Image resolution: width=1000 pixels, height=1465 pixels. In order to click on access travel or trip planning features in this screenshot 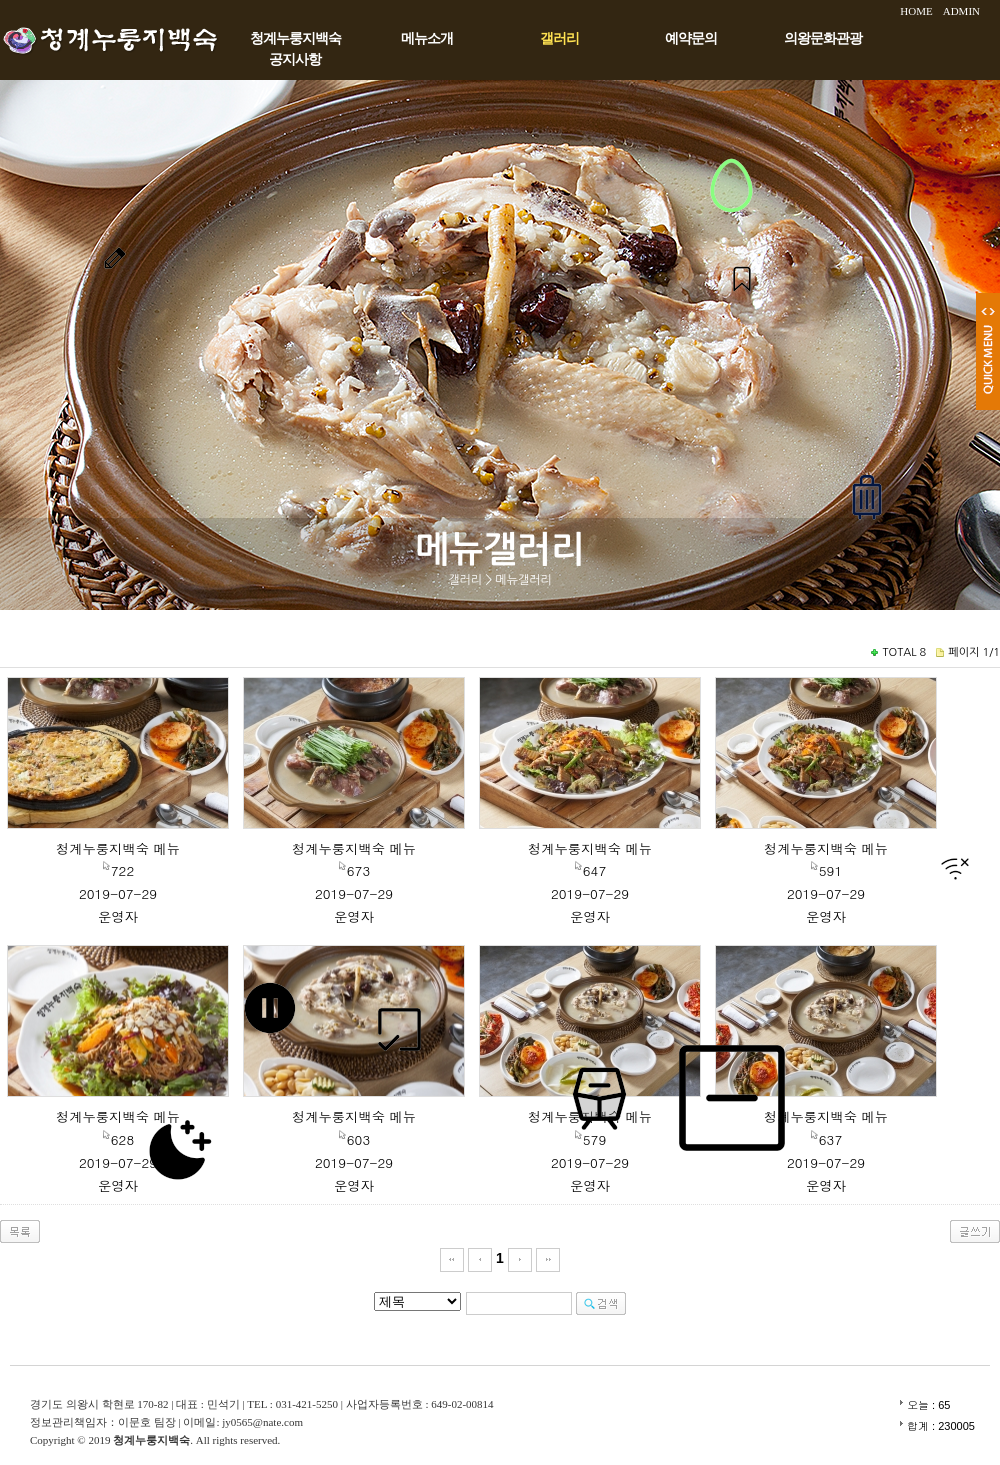, I will do `click(867, 498)`.